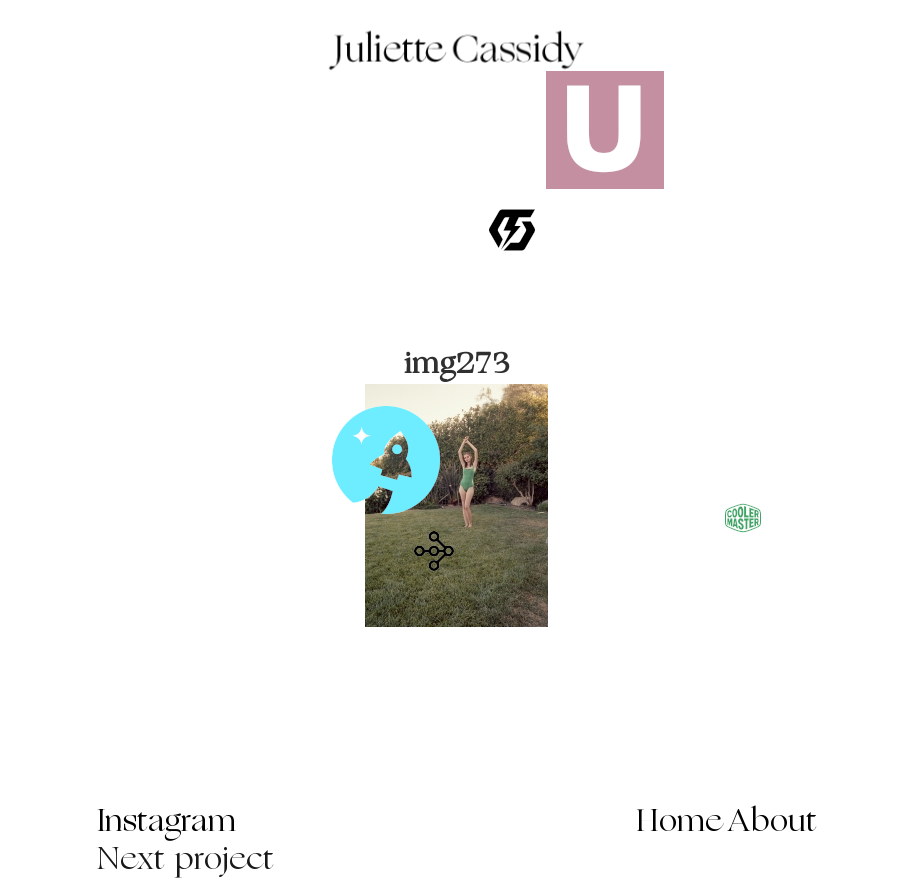 This screenshot has width=913, height=884. Describe the element at coordinates (605, 130) in the screenshot. I see `visit unpkg CDN service` at that location.